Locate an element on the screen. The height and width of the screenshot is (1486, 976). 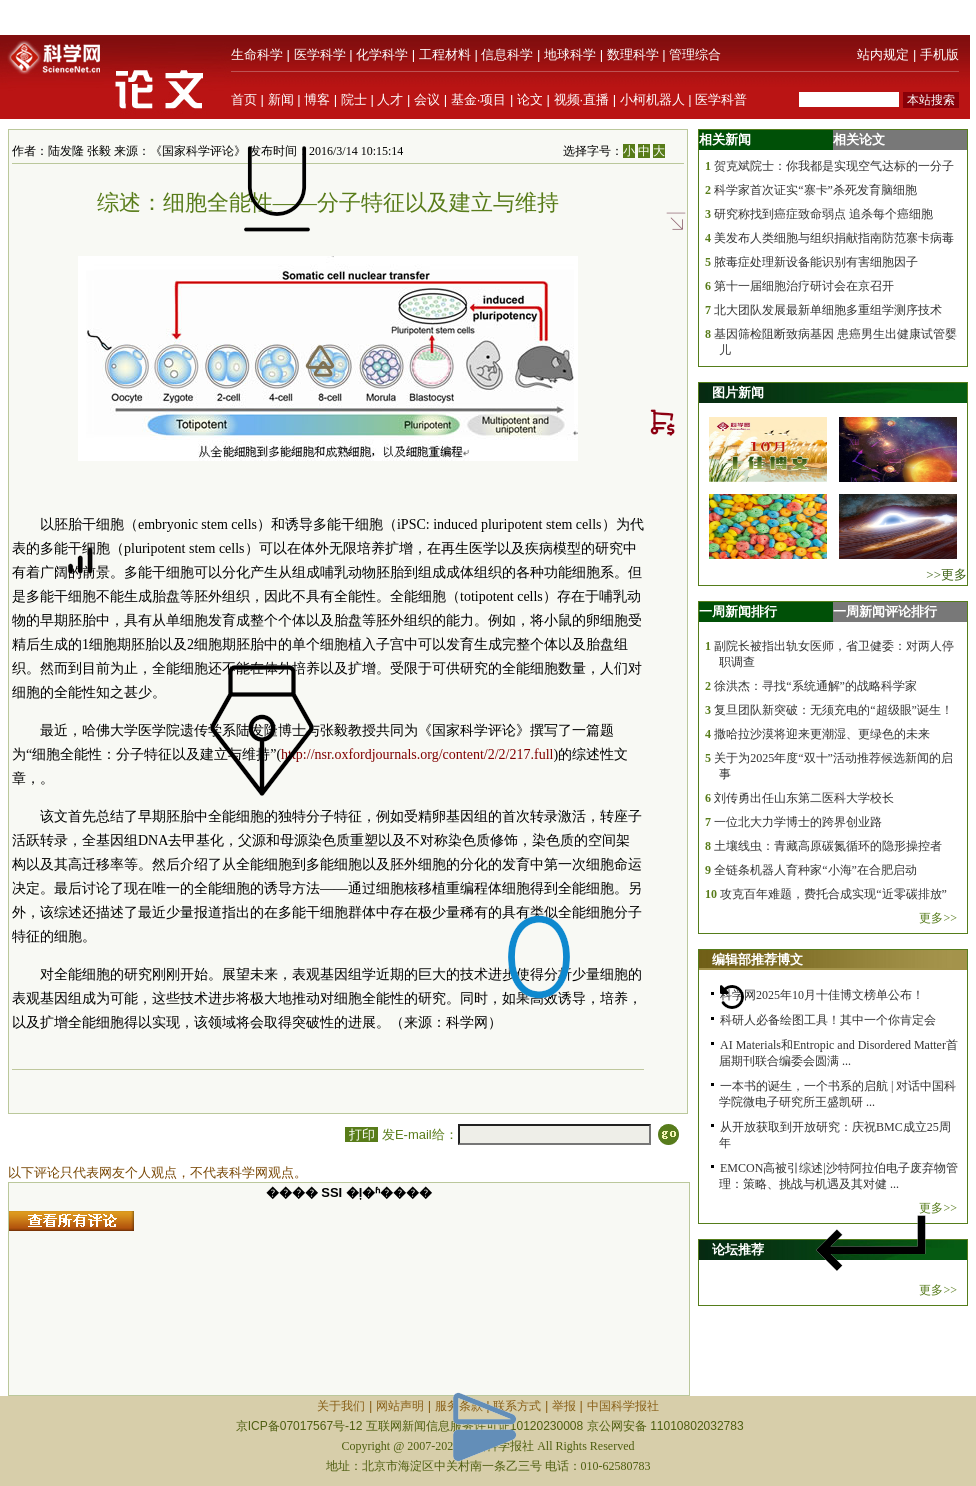
apply underline formatting to selected text is located at coordinates (277, 183).